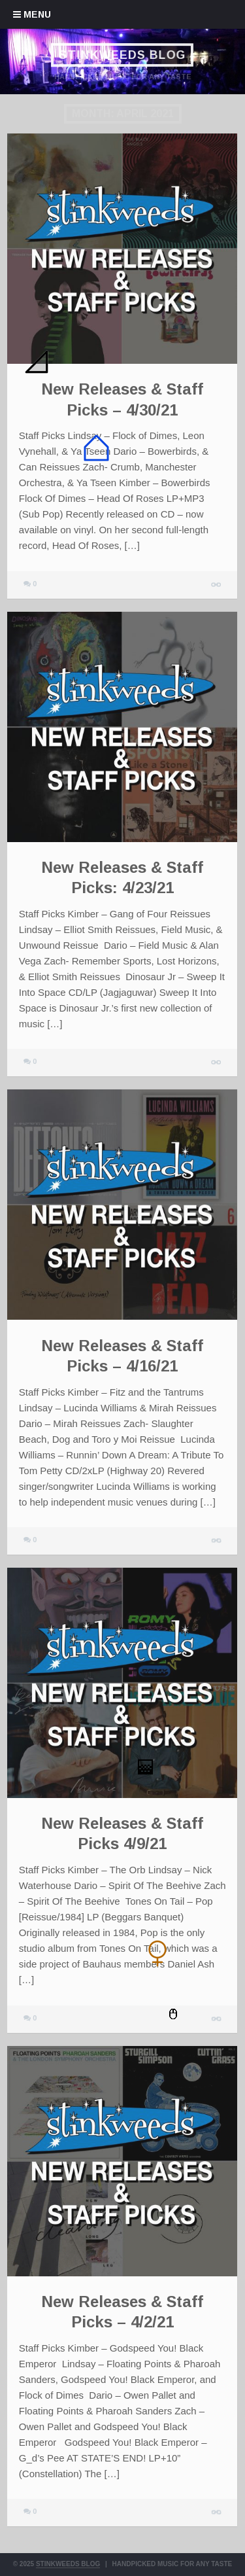 The height and width of the screenshot is (2576, 245). What do you see at coordinates (38, 363) in the screenshot?
I see `adjust notch or display cutout settings` at bounding box center [38, 363].